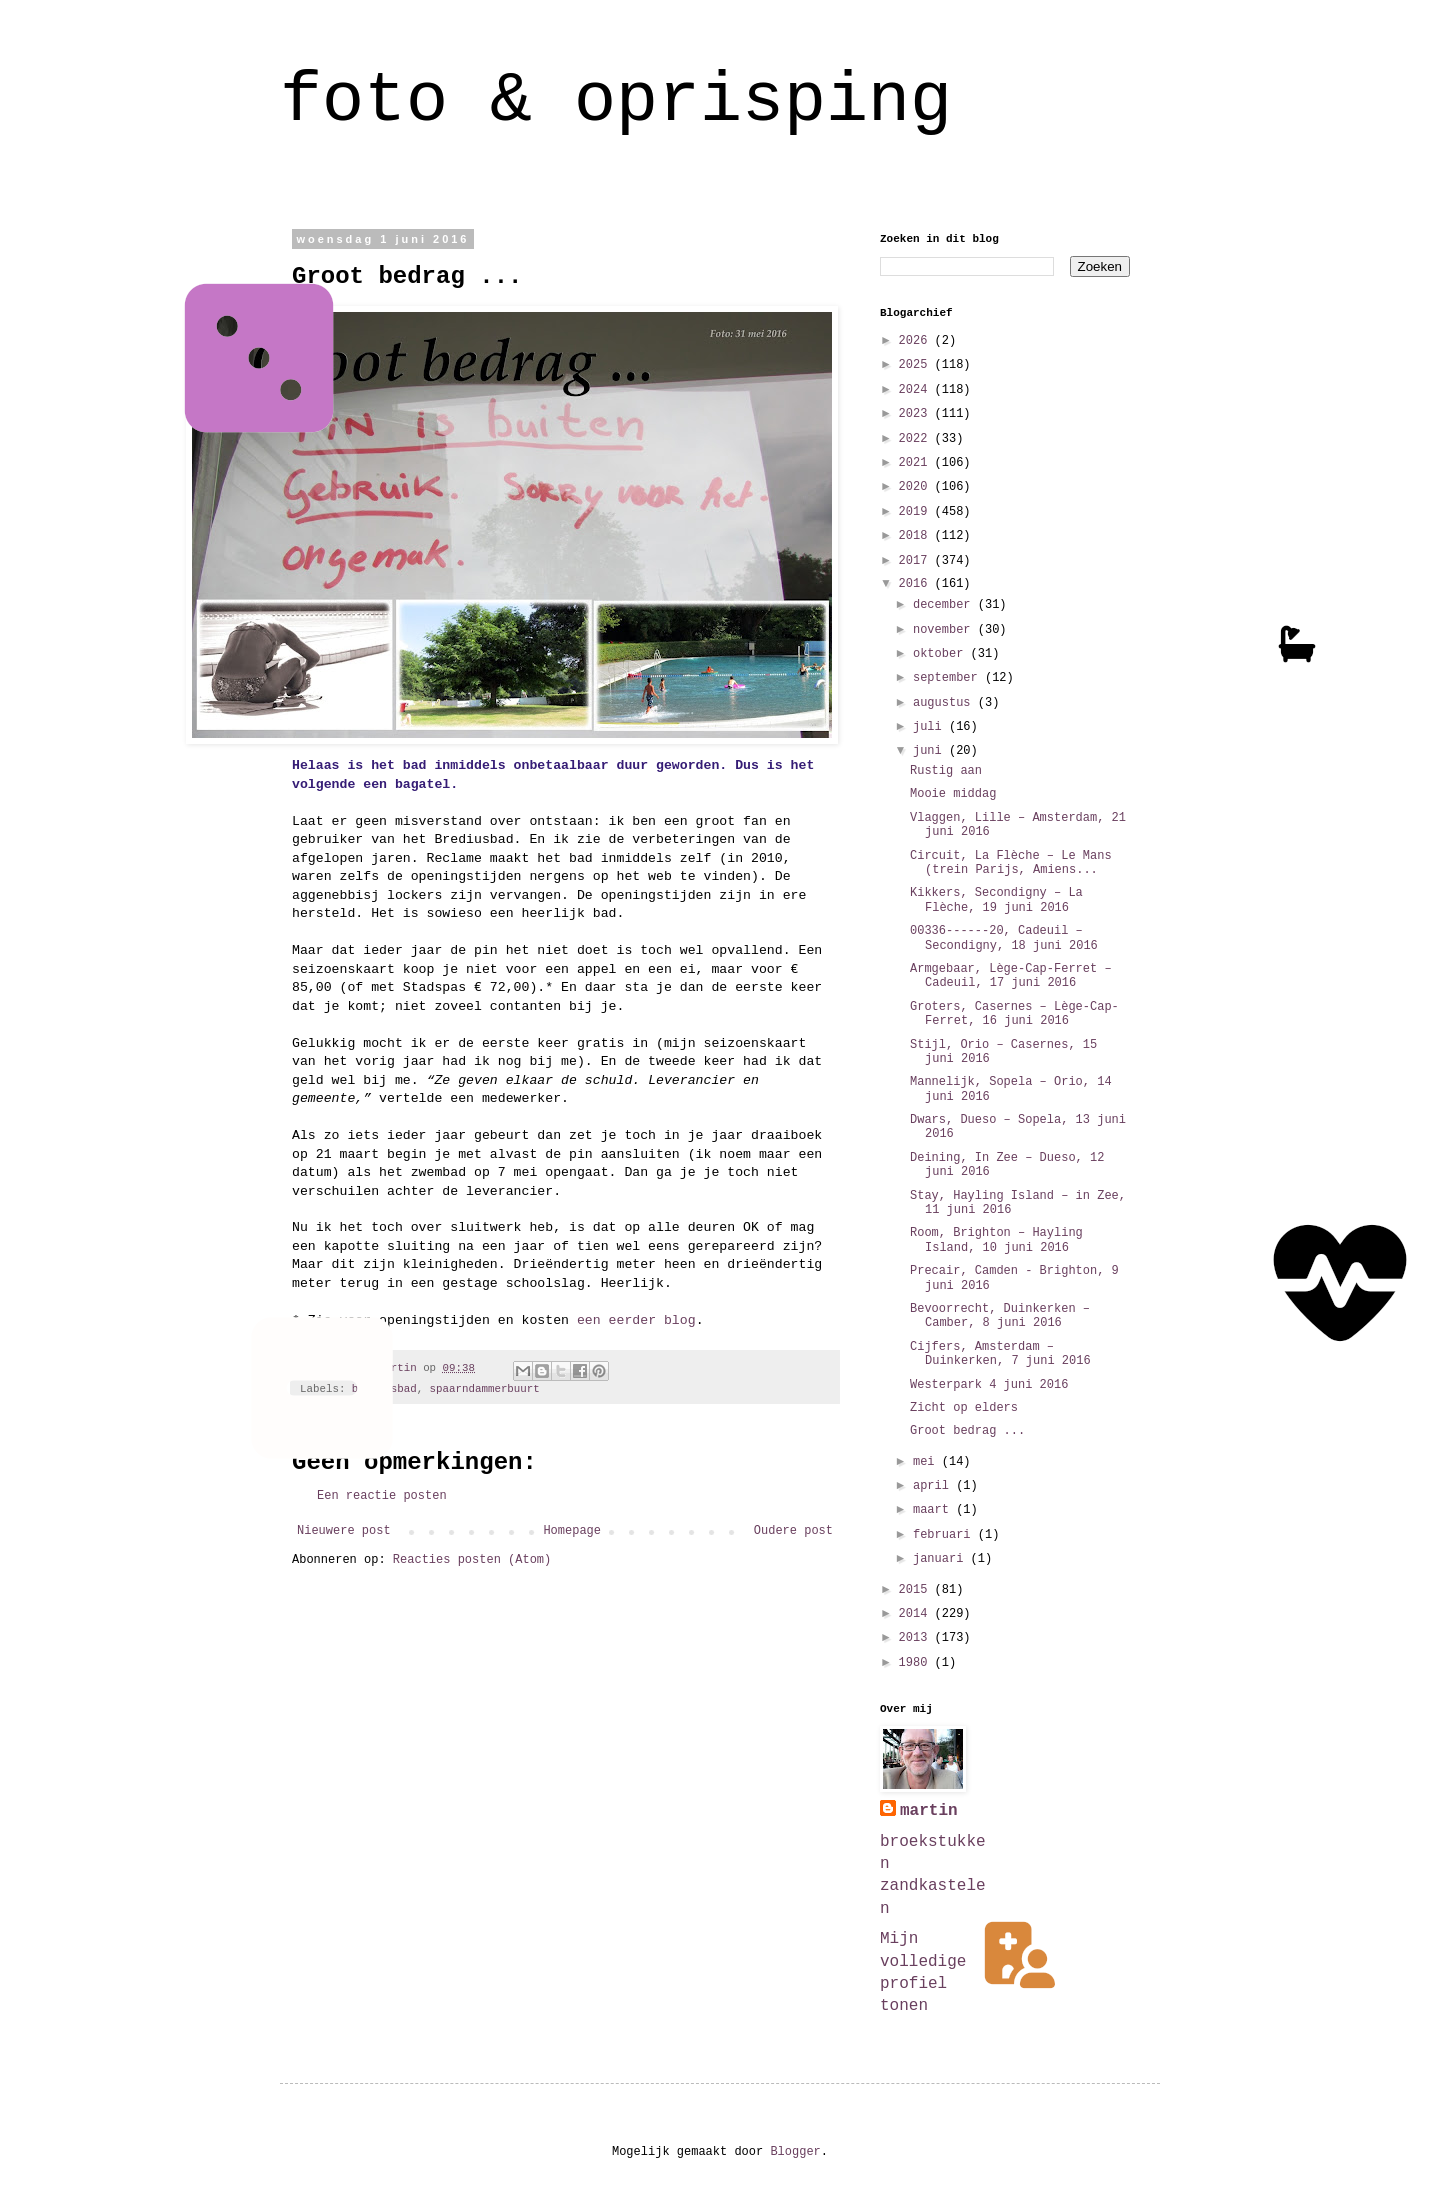 Image resolution: width=1440 pixels, height=2200 pixels. Describe the element at coordinates (322, 1388) in the screenshot. I see `collapse or minimize a section` at that location.